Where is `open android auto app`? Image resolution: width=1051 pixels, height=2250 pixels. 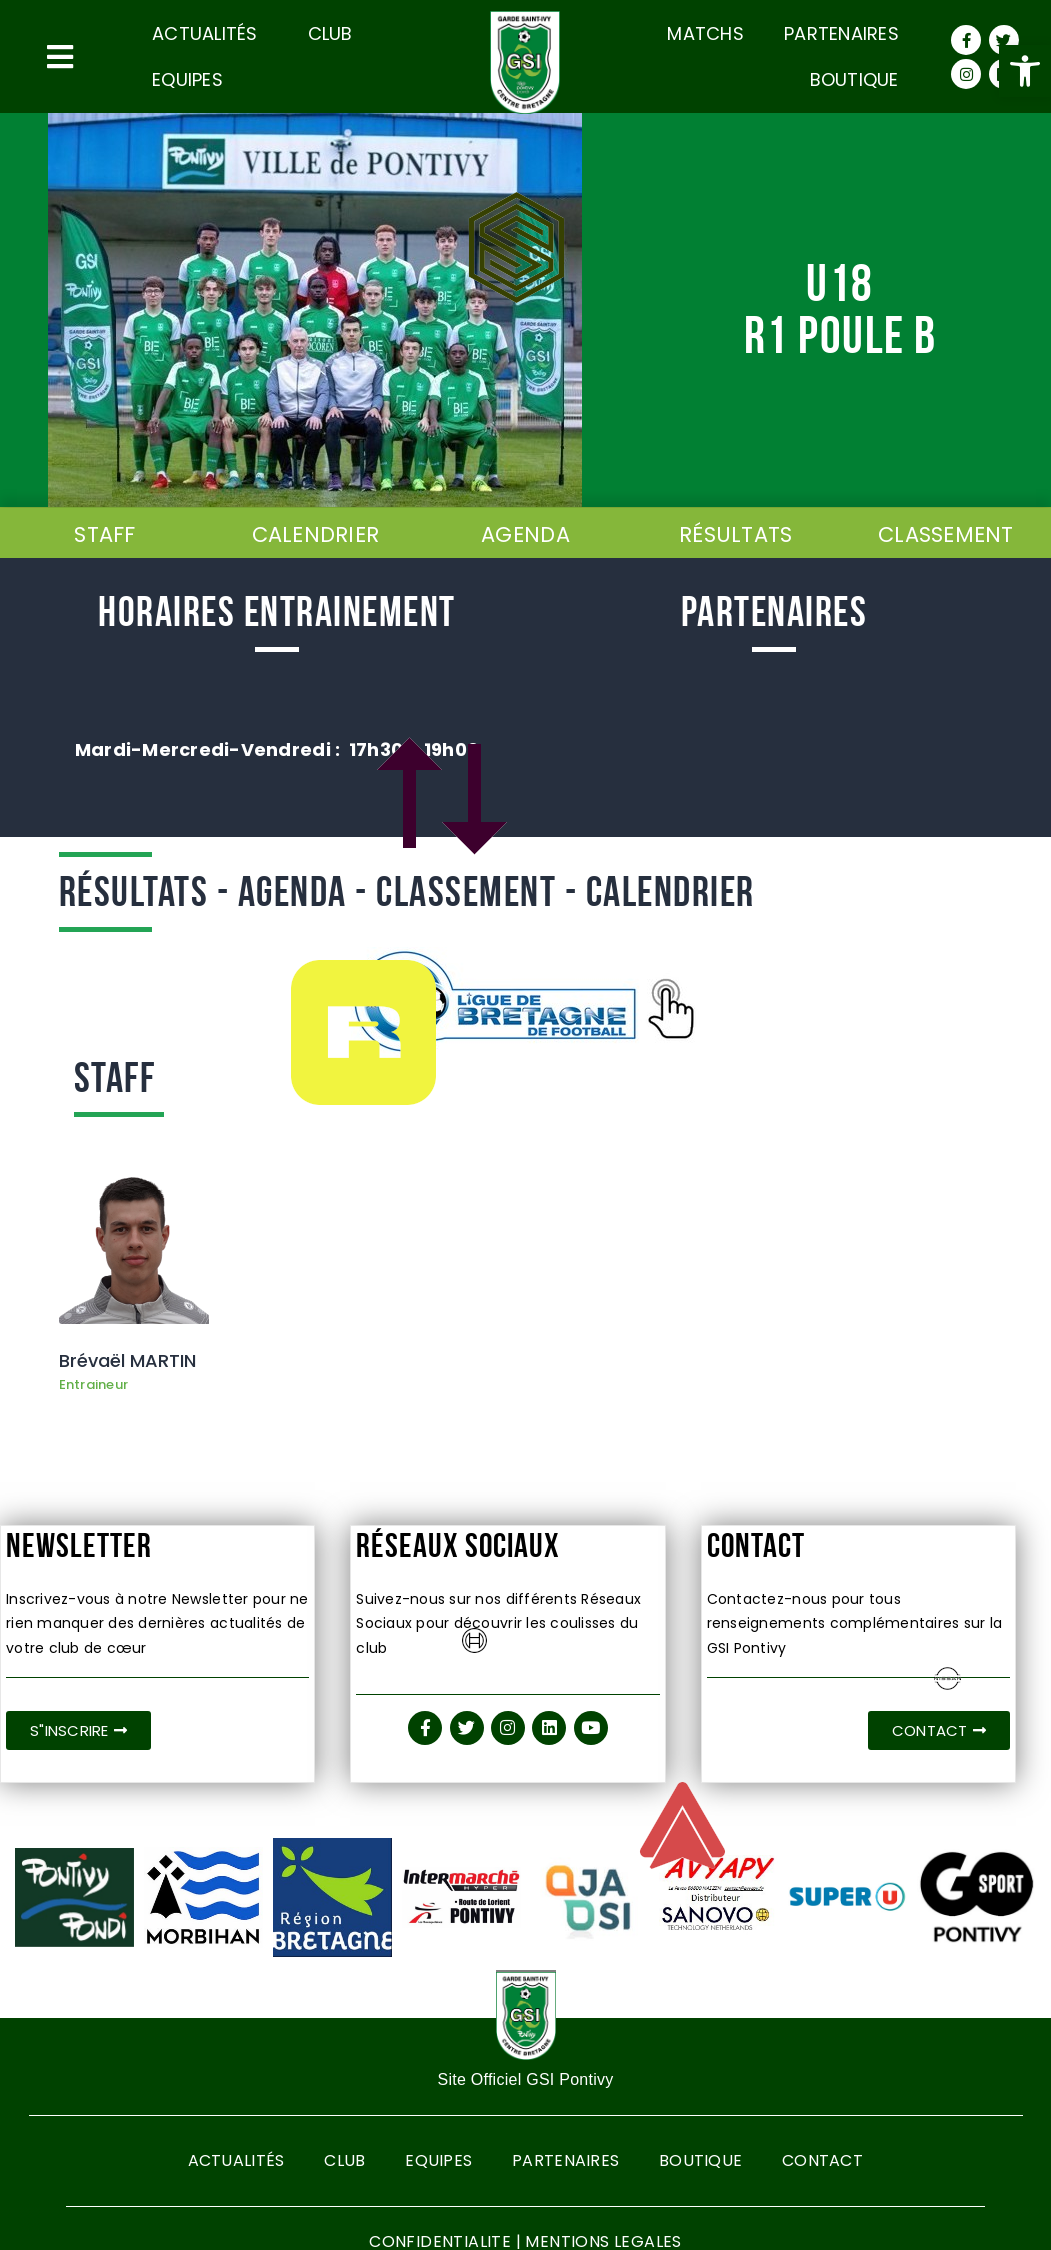
open android auto app is located at coordinates (682, 1825).